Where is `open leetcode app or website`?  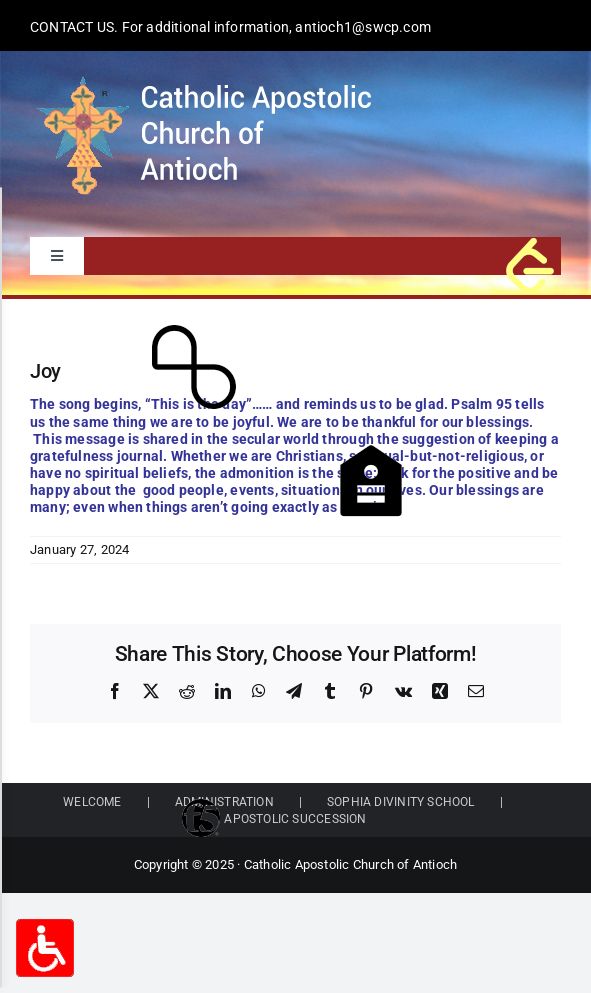
open leetcode app or website is located at coordinates (530, 266).